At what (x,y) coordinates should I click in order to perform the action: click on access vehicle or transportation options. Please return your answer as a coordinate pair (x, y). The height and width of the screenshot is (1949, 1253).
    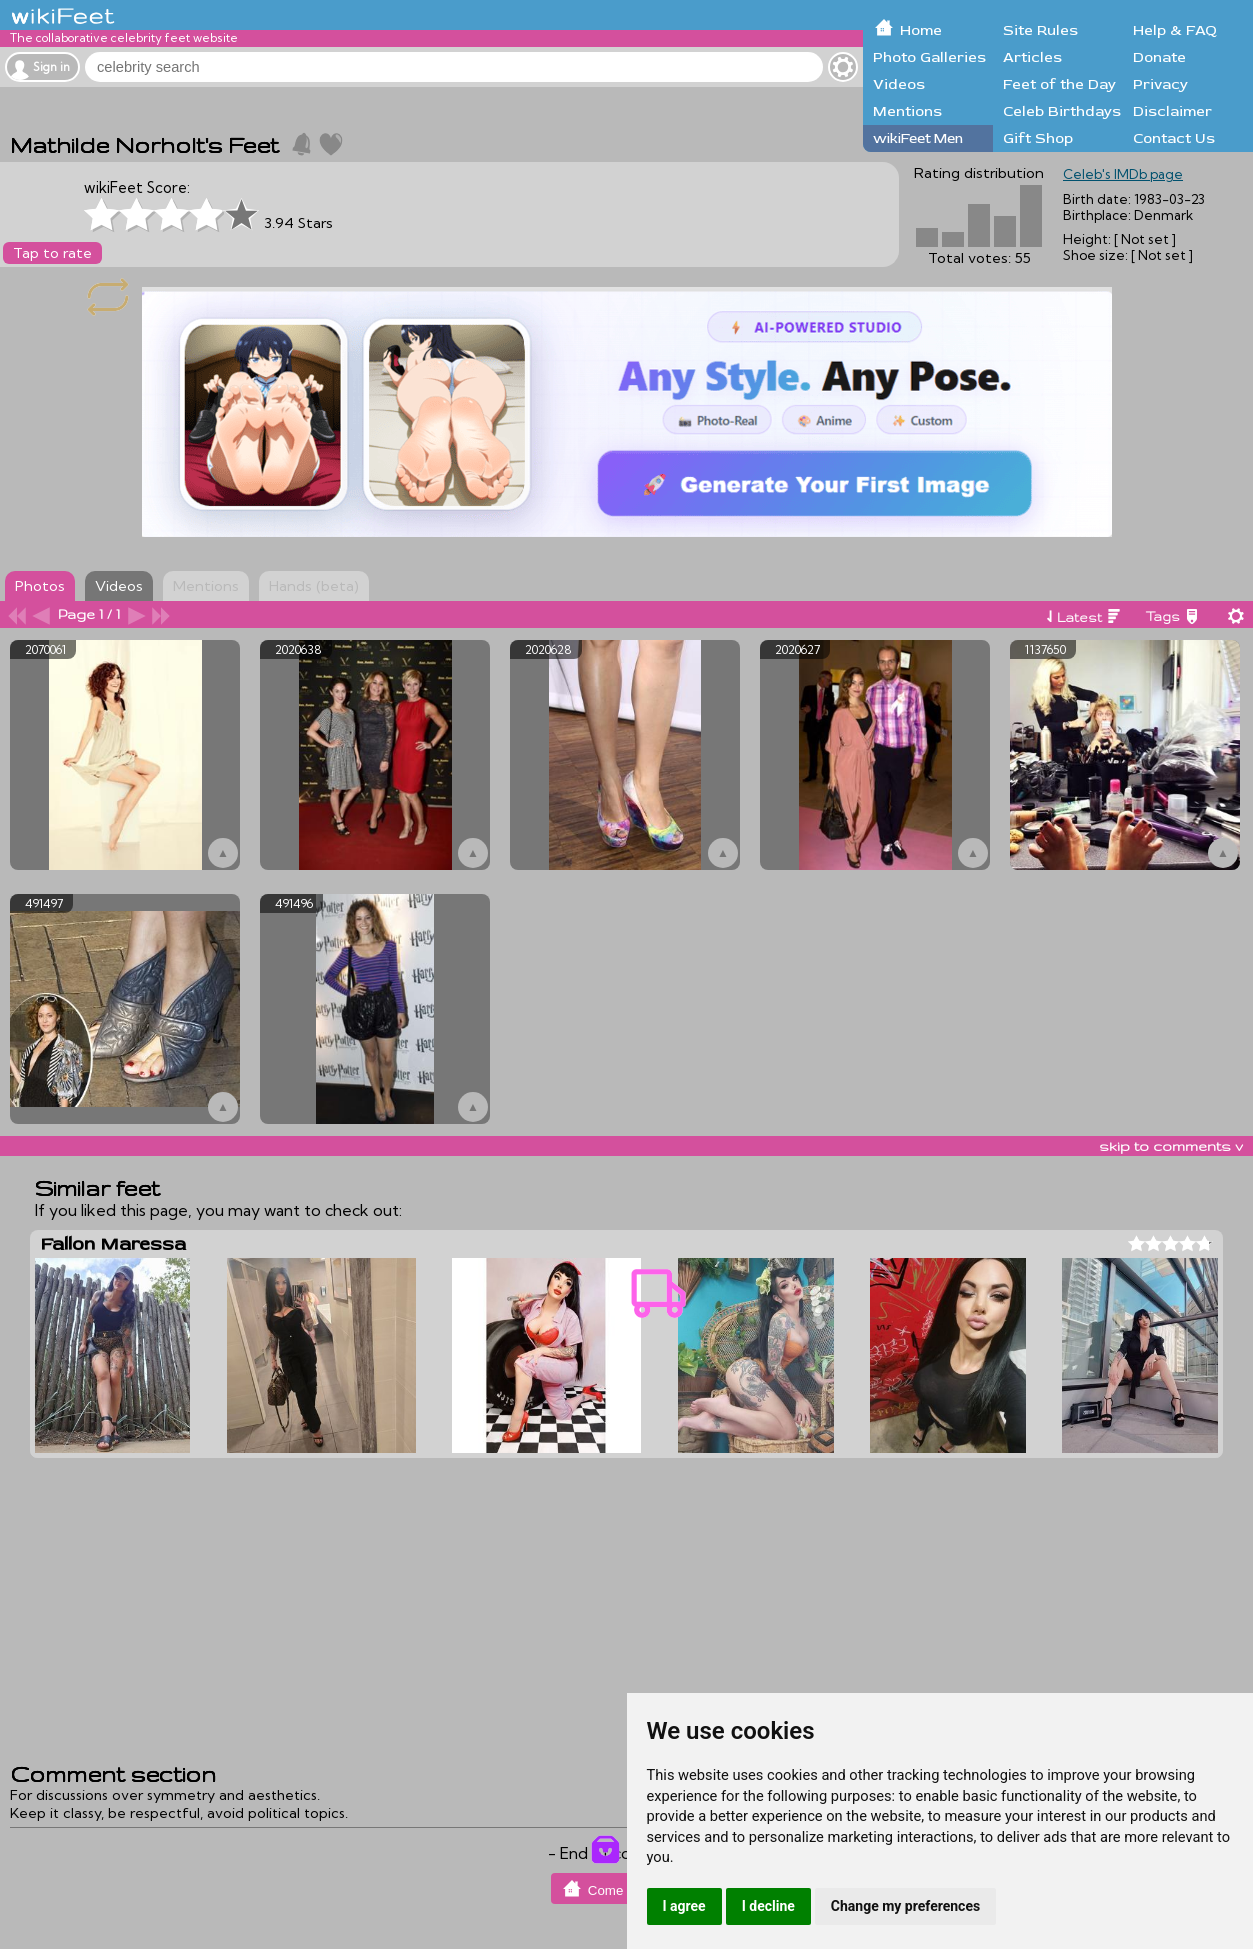
    Looking at the image, I should click on (658, 1293).